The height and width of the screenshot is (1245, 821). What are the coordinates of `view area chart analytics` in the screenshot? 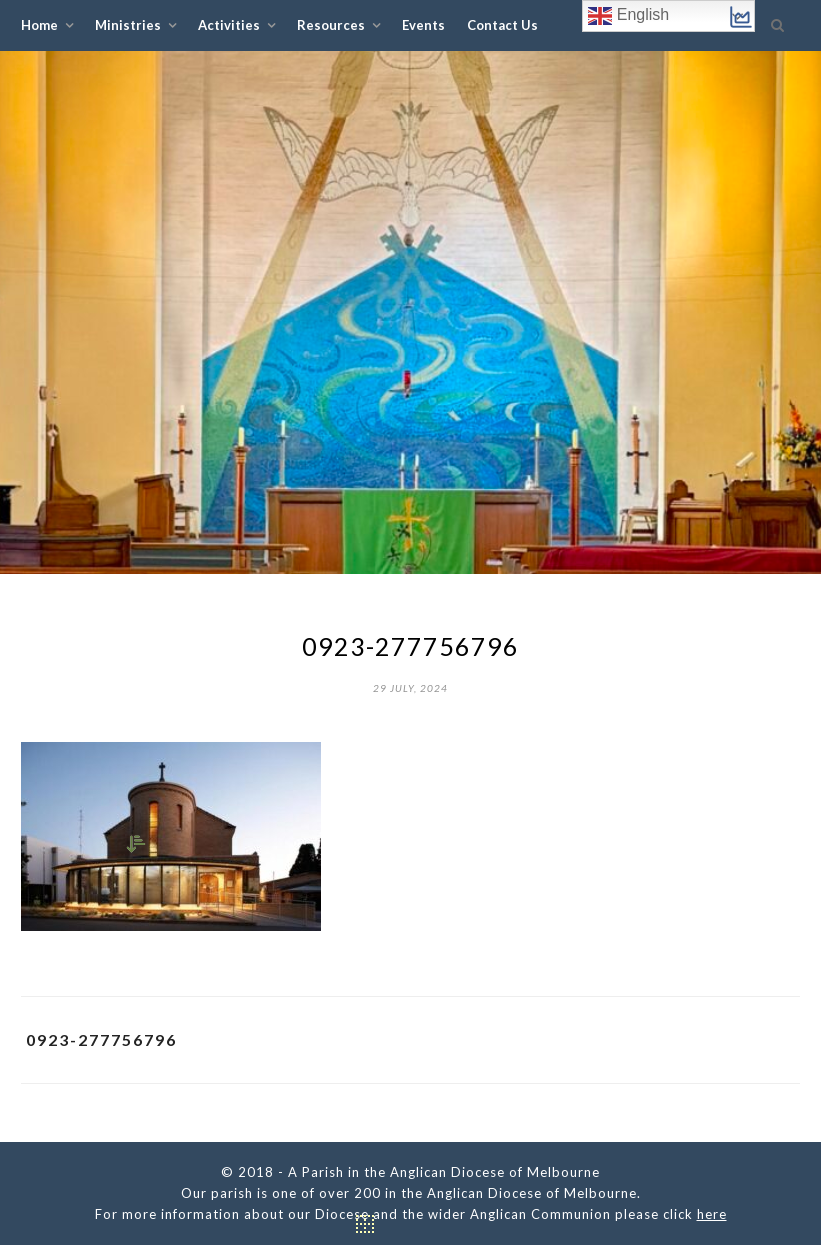 It's located at (741, 17).